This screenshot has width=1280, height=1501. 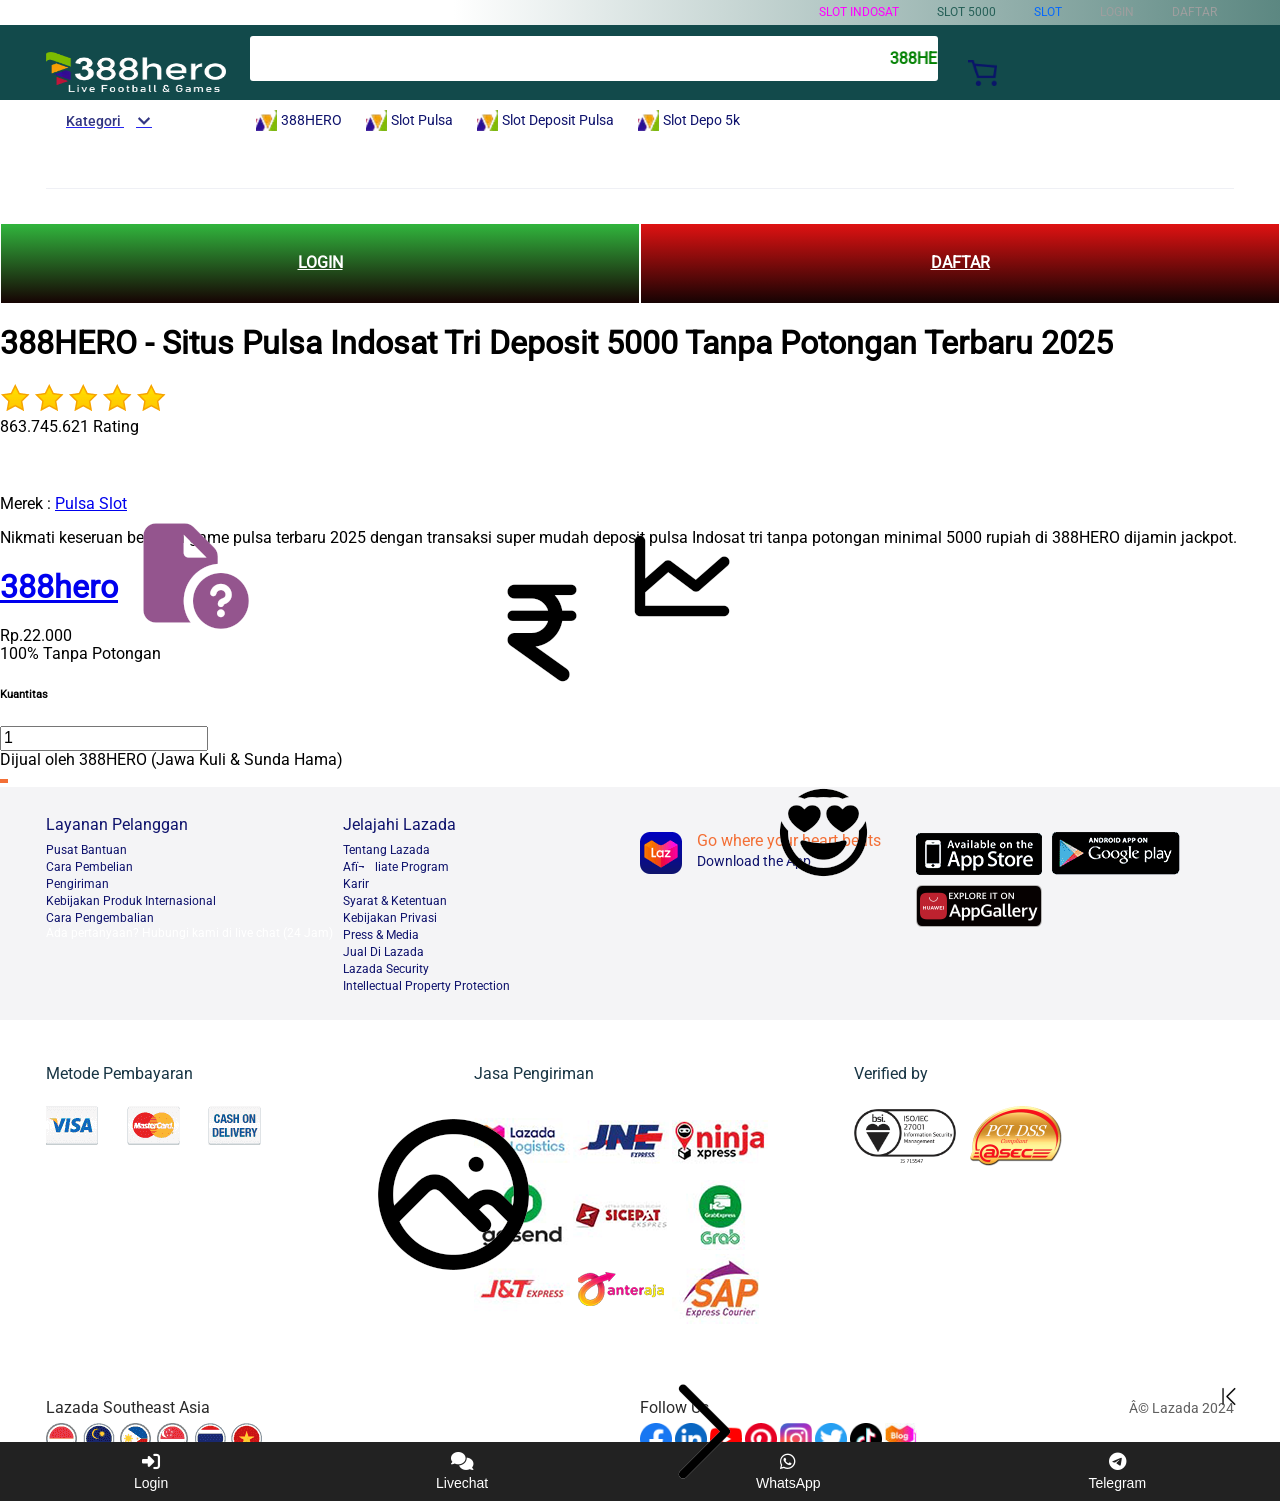 What do you see at coordinates (542, 633) in the screenshot?
I see `view price in indian rupees` at bounding box center [542, 633].